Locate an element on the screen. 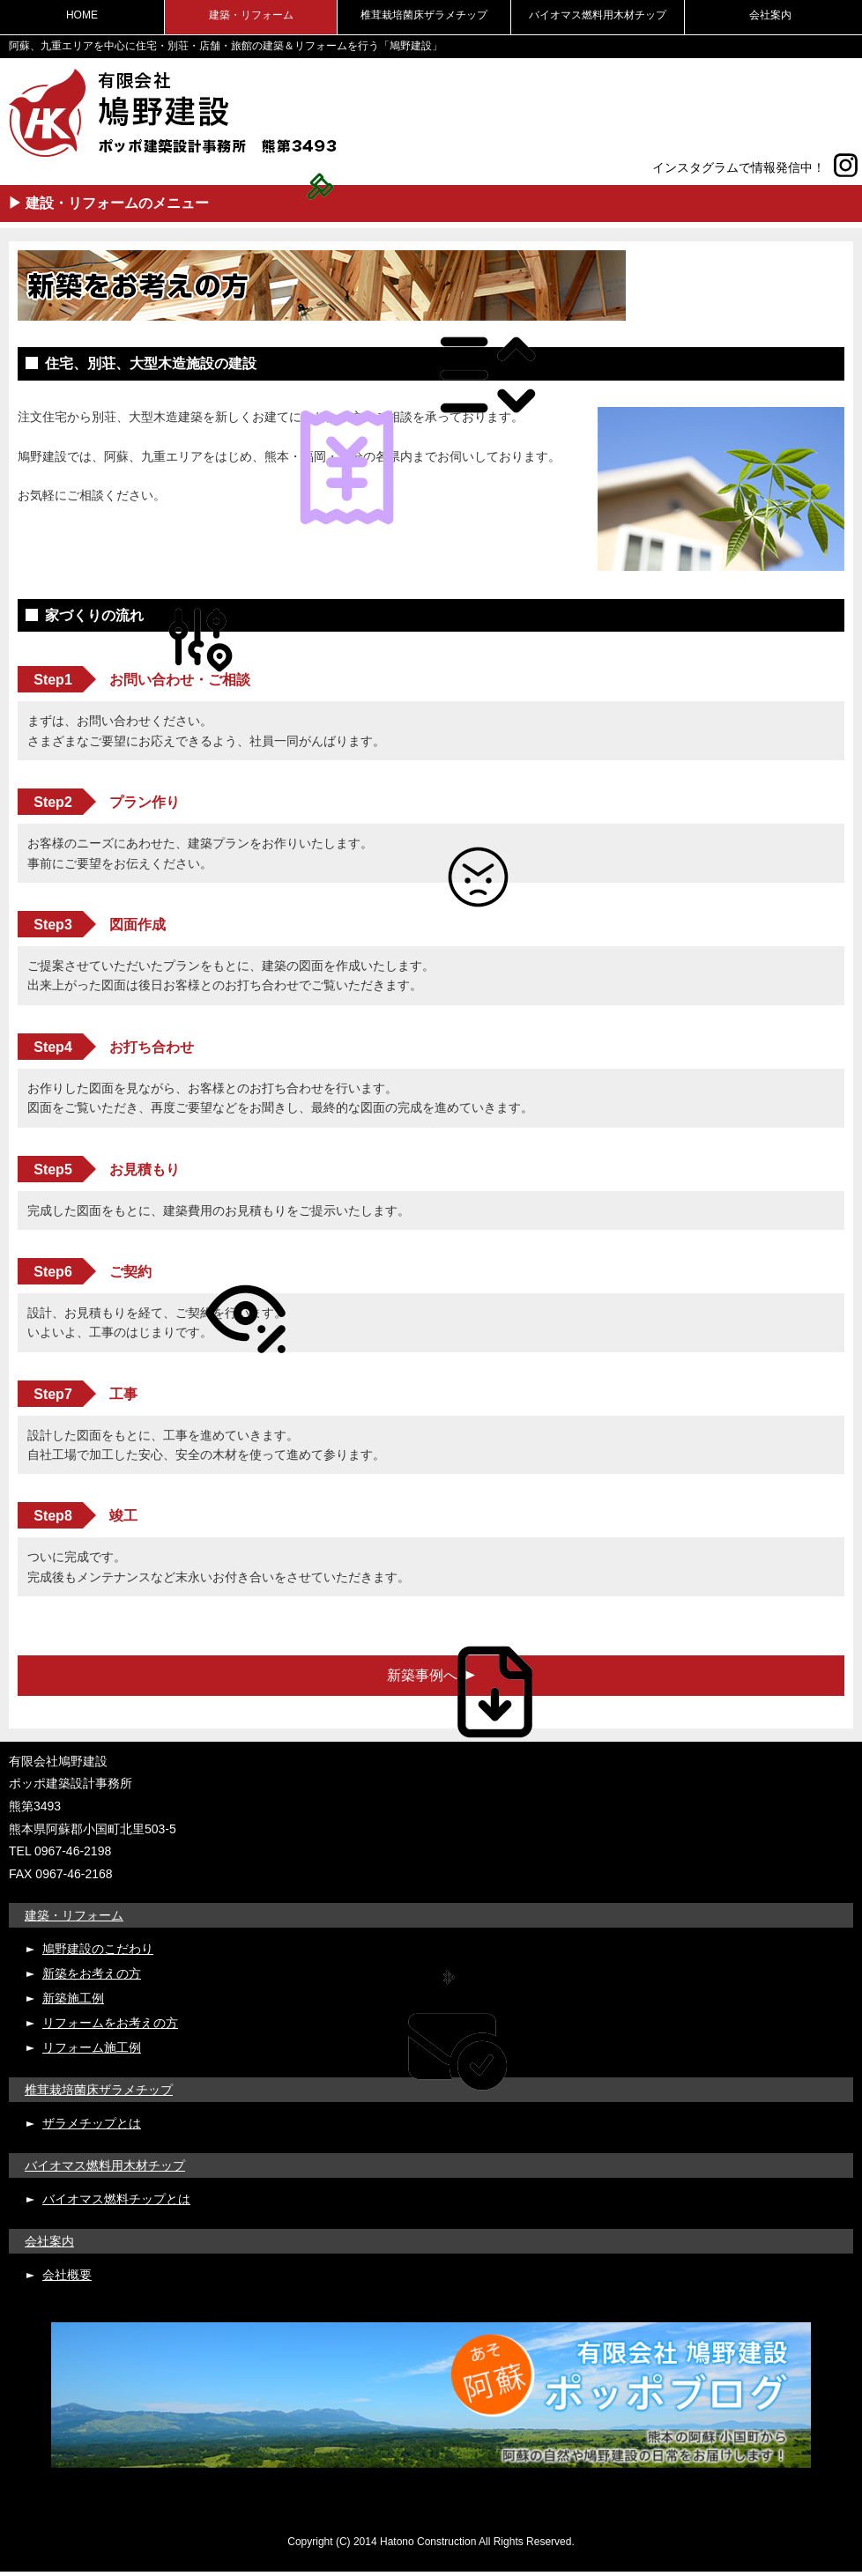 This screenshot has width=862, height=2576. pin or save current filter settings is located at coordinates (197, 637).